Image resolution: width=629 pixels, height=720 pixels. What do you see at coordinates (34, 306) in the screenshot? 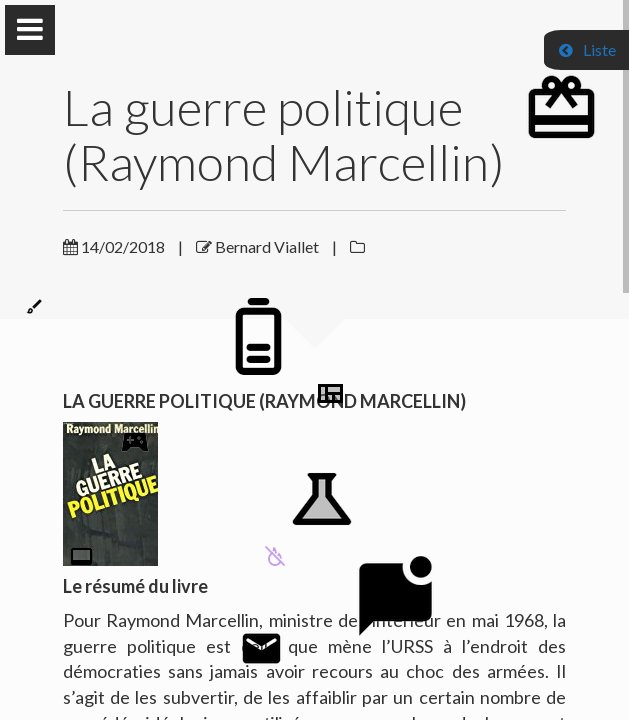
I see `access drawing or painting tools` at bounding box center [34, 306].